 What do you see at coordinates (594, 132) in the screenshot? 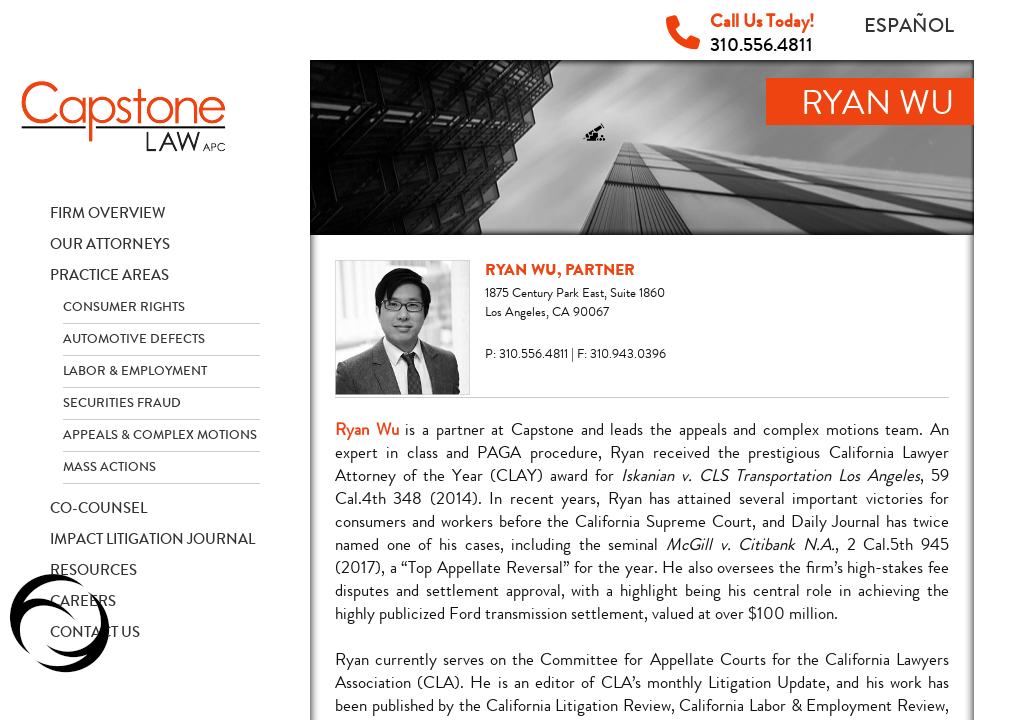
I see `fire cannon in pirate-themed game` at bounding box center [594, 132].